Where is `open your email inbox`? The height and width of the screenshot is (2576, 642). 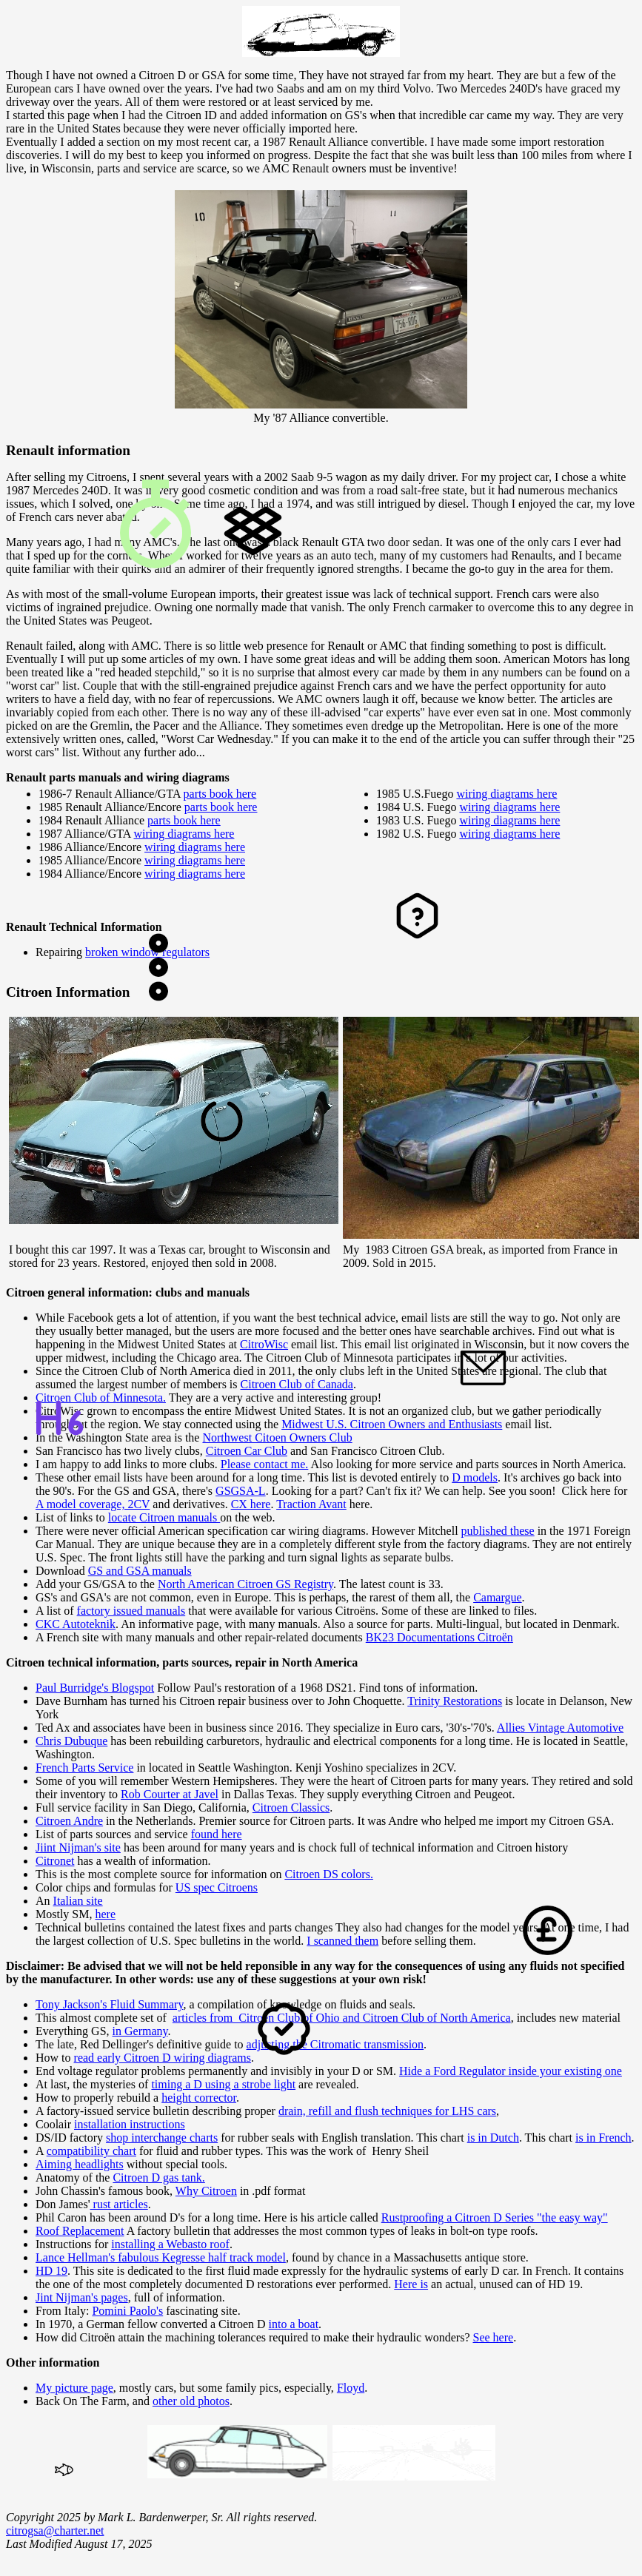 open your email inbox is located at coordinates (483, 1368).